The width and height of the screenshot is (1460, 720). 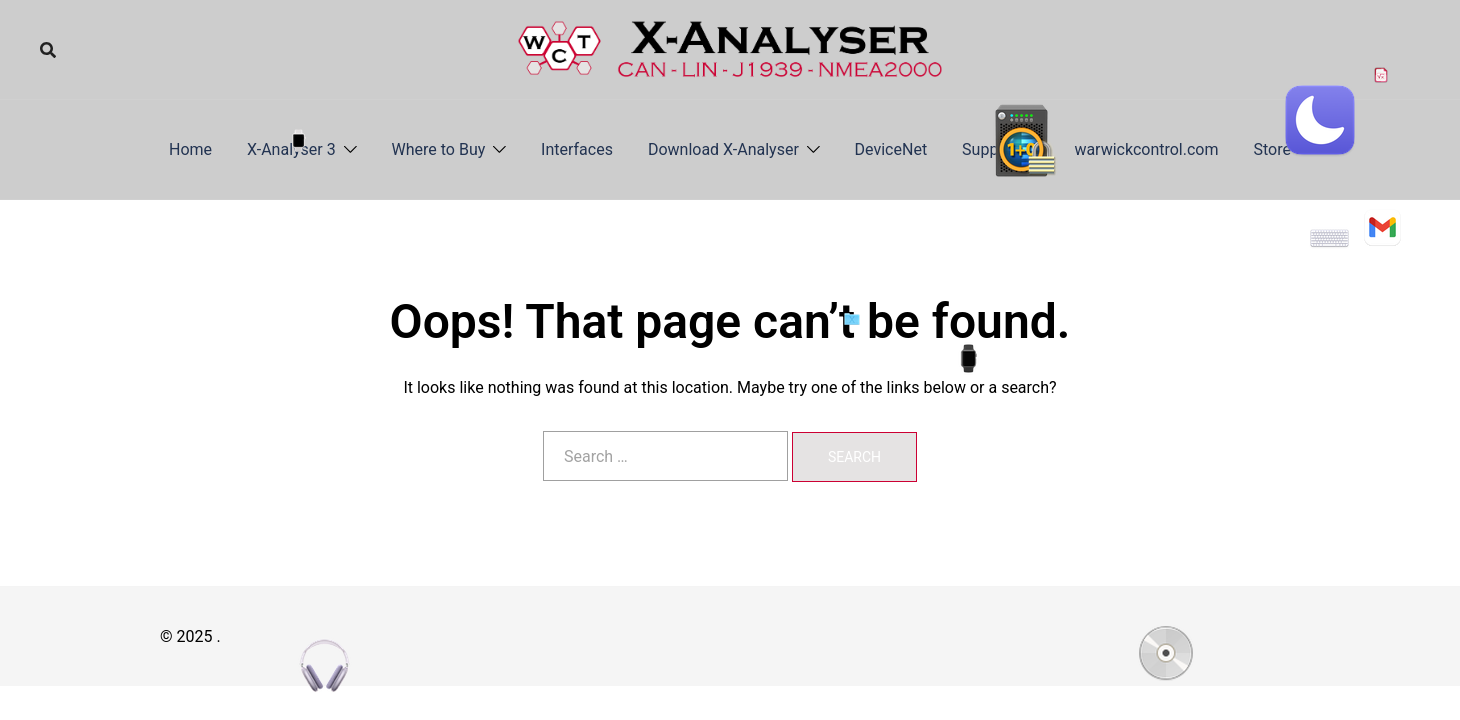 What do you see at coordinates (1329, 238) in the screenshot?
I see `bluetooth keyboard connected` at bounding box center [1329, 238].